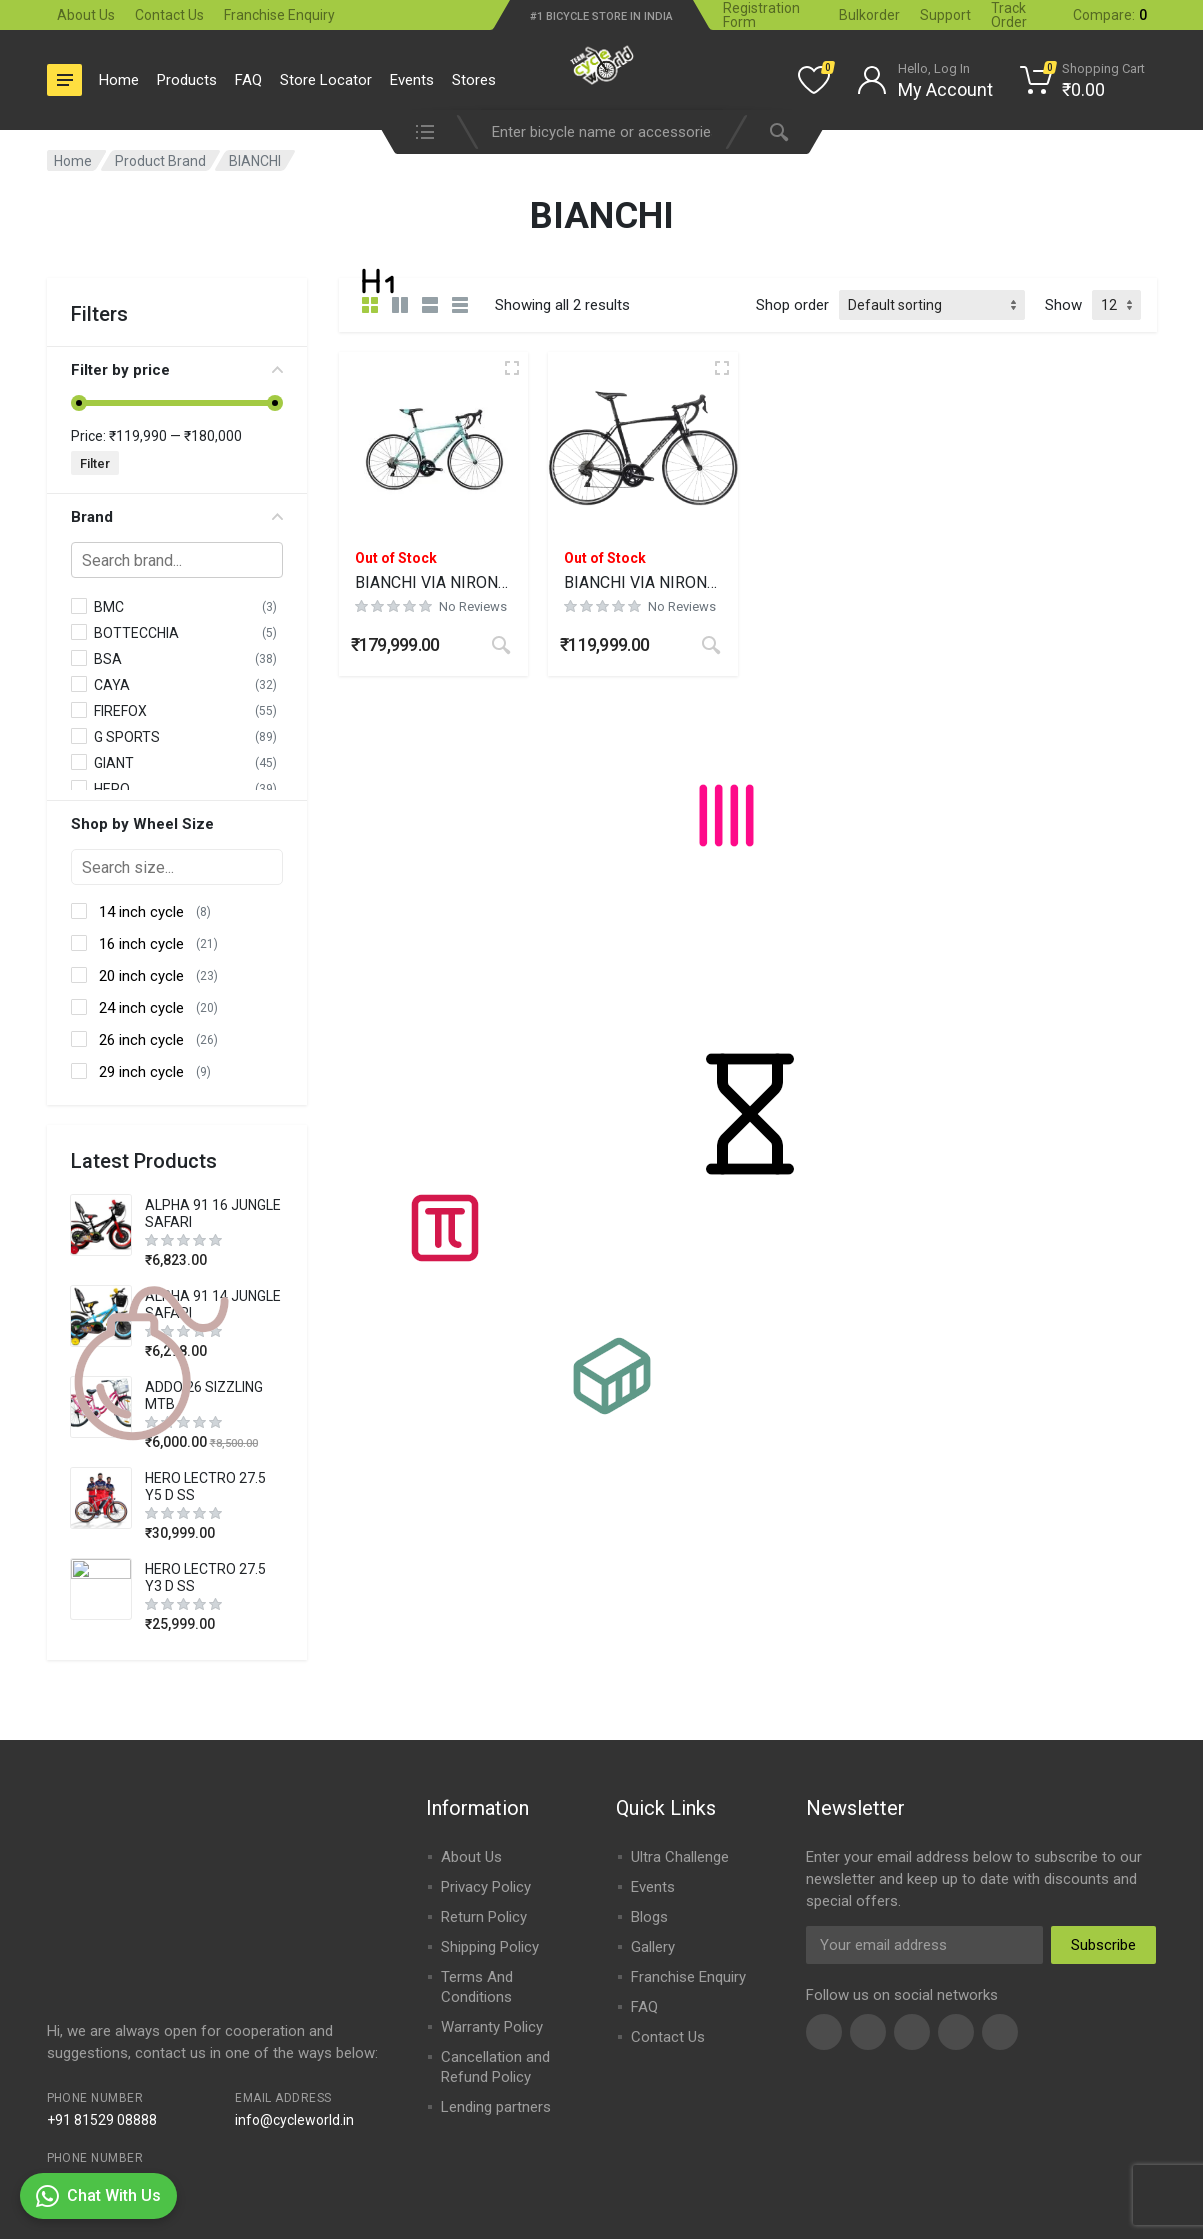 The image size is (1203, 2239). I want to click on access mathematical constants or formulas, so click(445, 1228).